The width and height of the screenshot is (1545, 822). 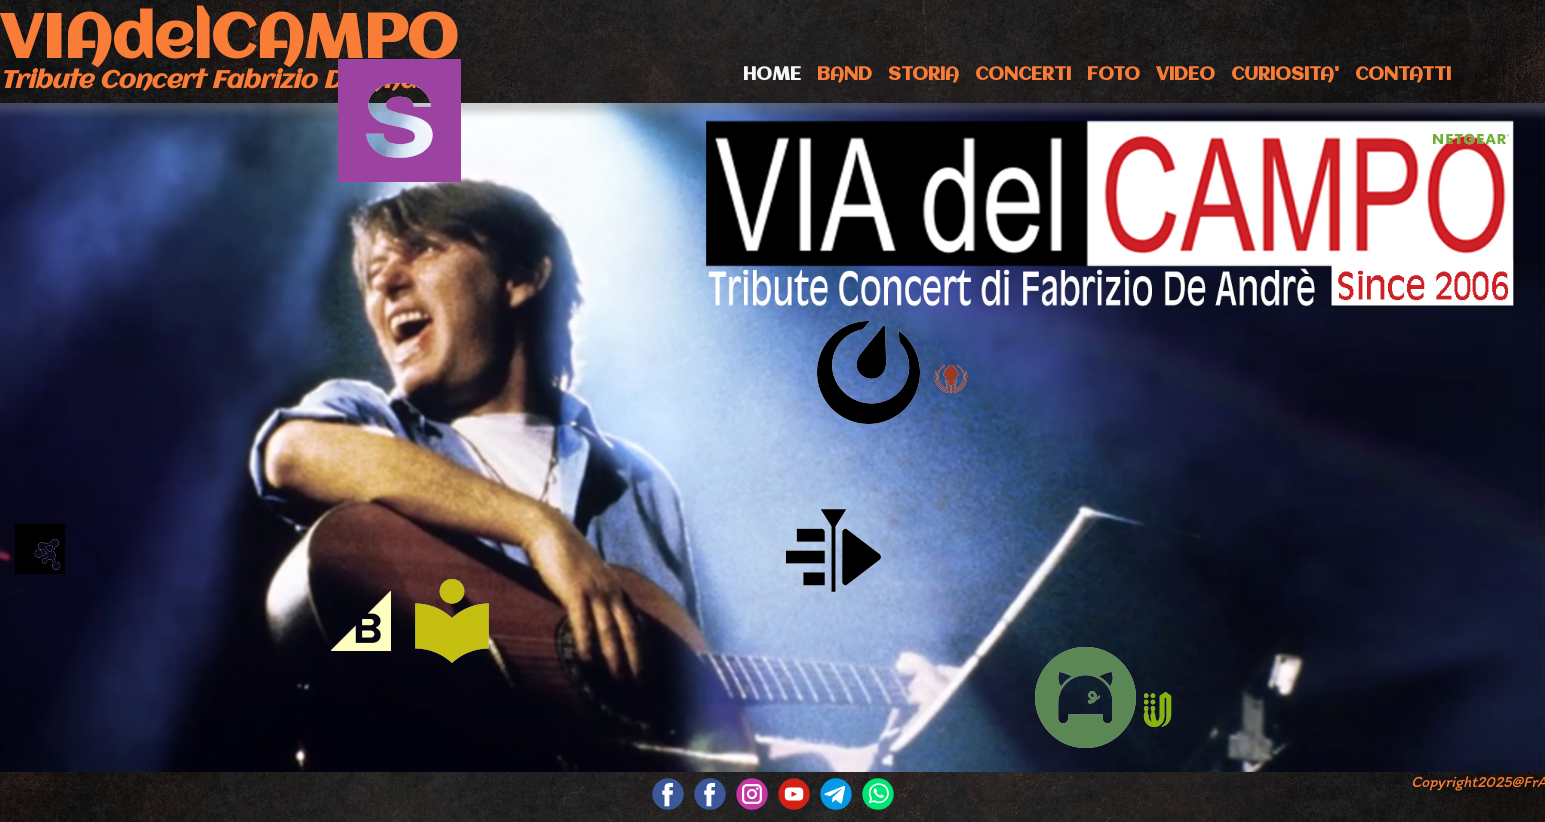 I want to click on netgear brand logo, so click(x=1471, y=139).